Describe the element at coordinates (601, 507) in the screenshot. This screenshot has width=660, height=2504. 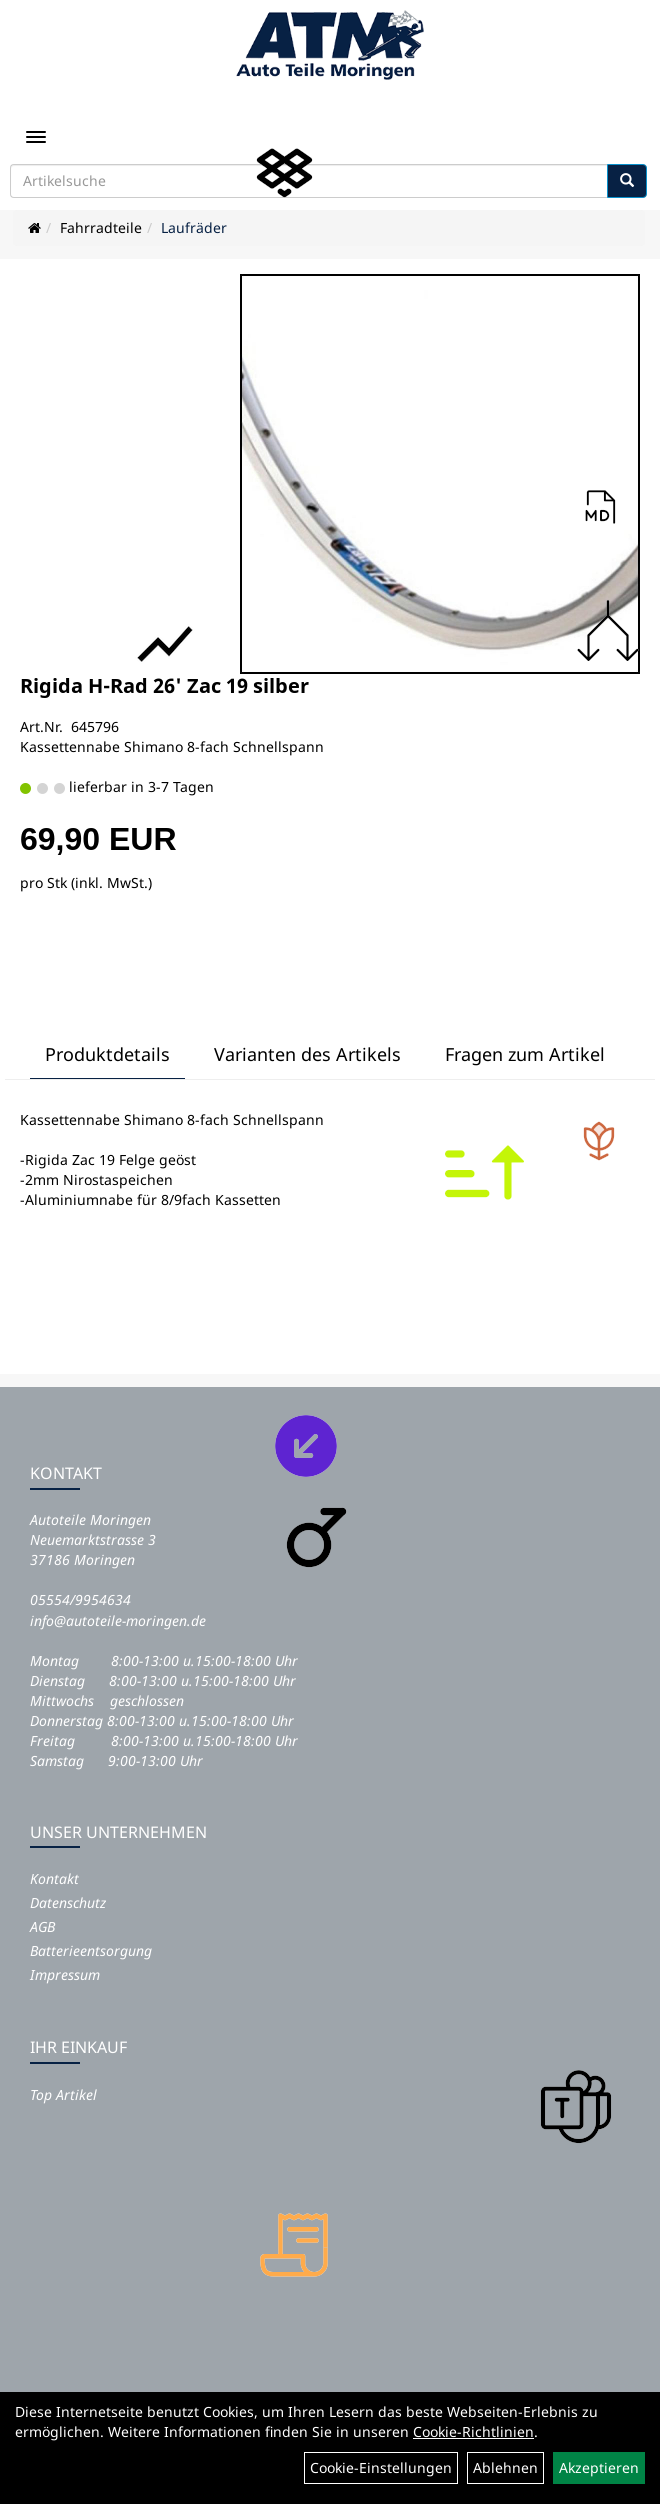
I see `open a markdown file` at that location.